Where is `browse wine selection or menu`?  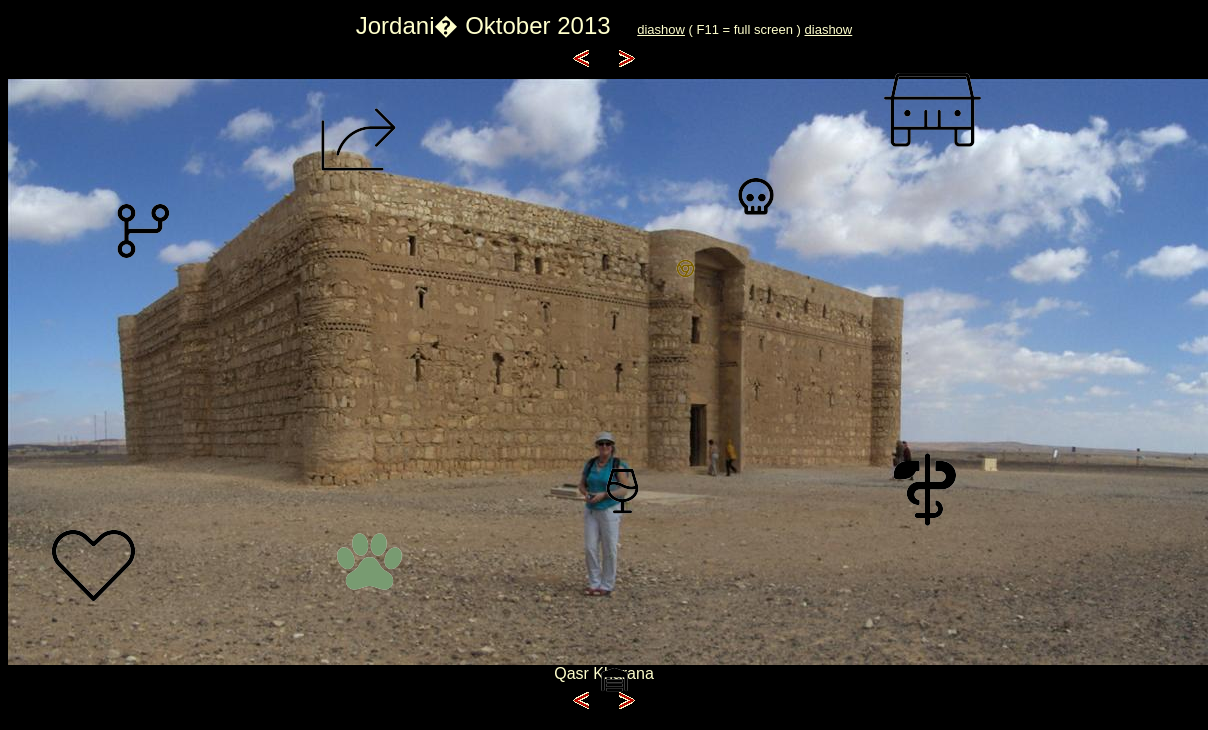
browse wine selection or menu is located at coordinates (622, 489).